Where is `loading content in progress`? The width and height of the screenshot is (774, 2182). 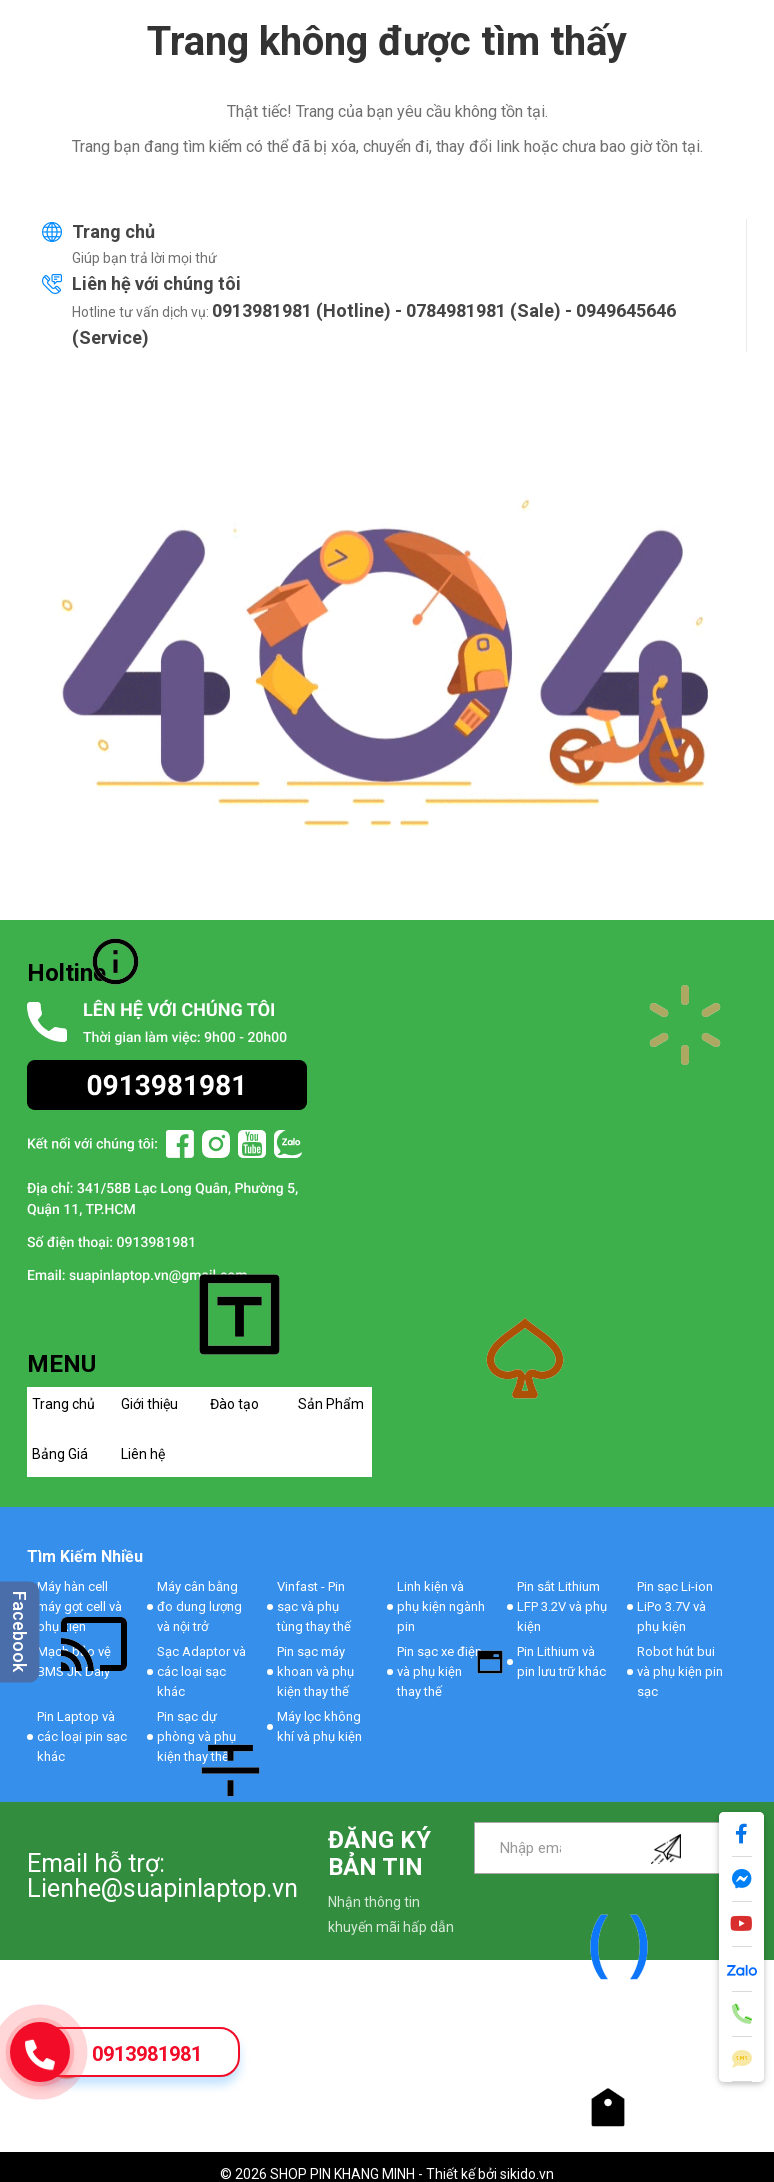 loading content in progress is located at coordinates (685, 1025).